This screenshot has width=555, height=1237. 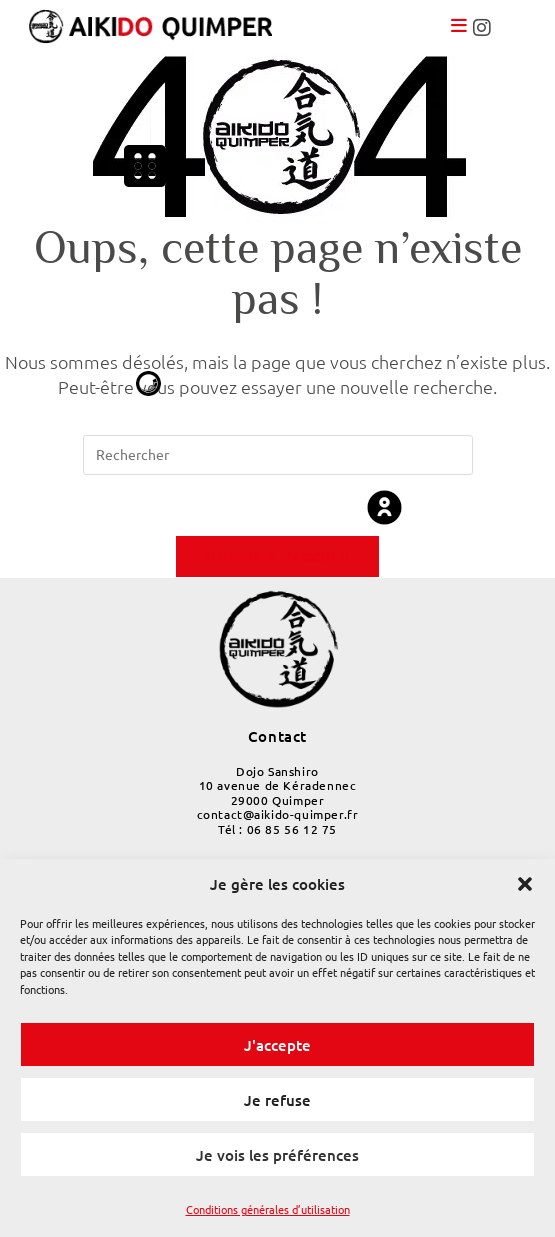 What do you see at coordinates (145, 166) in the screenshot?
I see `roll the dice or generate a random result` at bounding box center [145, 166].